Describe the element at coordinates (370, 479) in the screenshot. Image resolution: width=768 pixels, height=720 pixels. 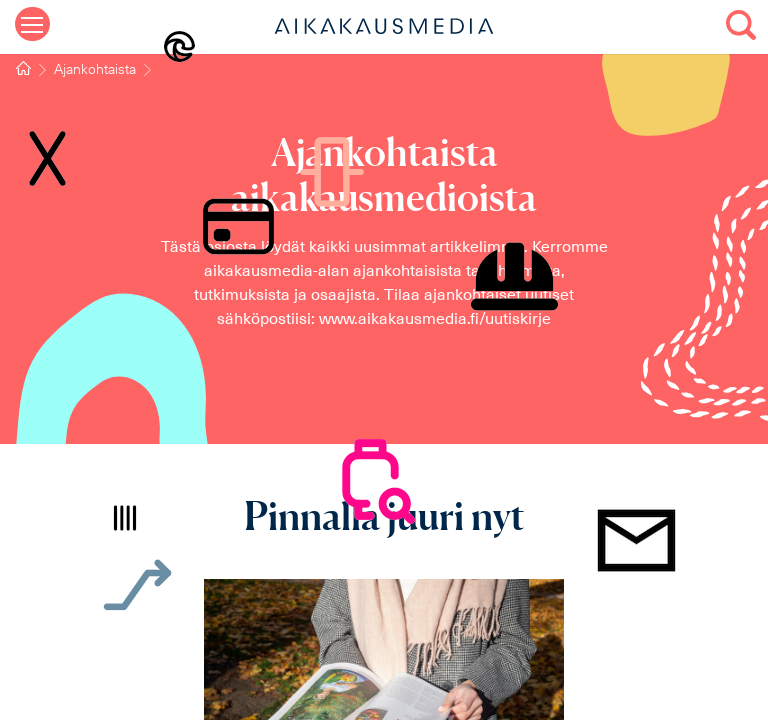
I see `search for a connected smartwatch` at that location.